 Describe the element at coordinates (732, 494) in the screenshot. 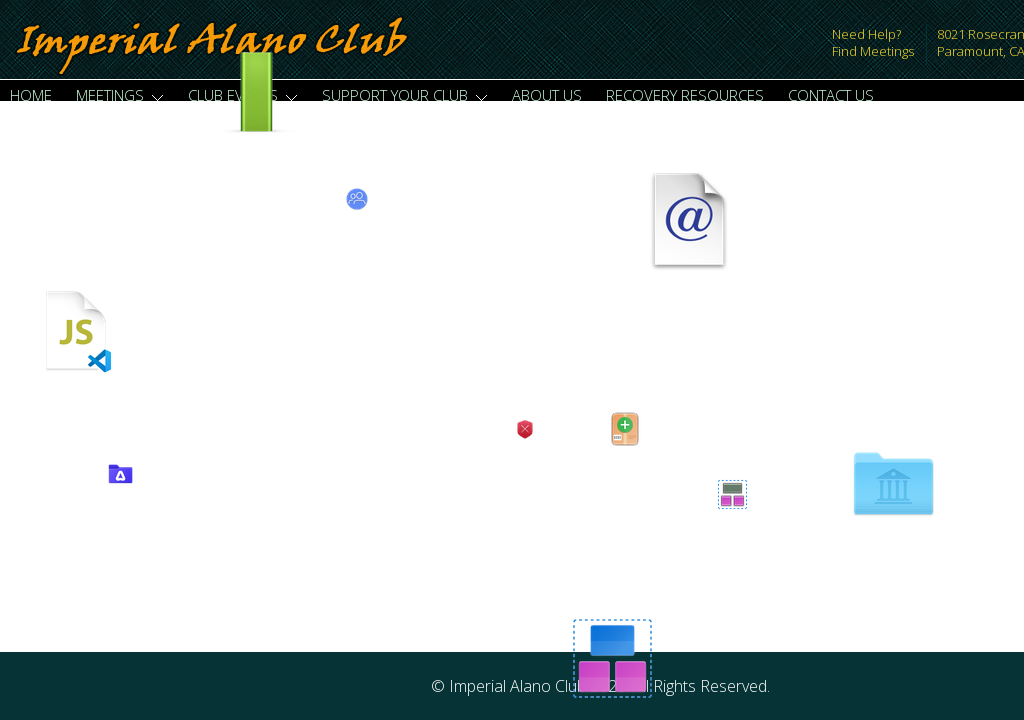

I see `select all items in the current view` at that location.